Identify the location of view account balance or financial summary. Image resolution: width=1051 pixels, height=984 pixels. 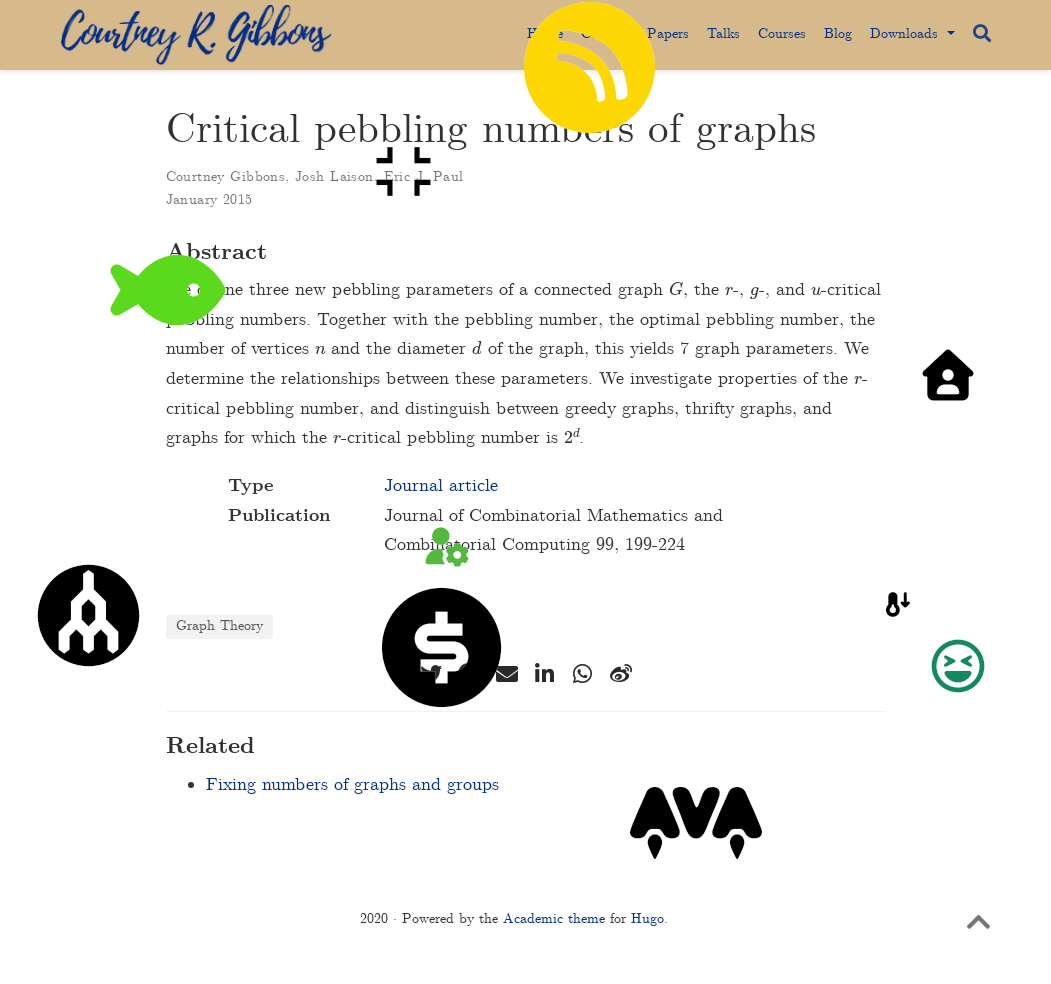
(441, 647).